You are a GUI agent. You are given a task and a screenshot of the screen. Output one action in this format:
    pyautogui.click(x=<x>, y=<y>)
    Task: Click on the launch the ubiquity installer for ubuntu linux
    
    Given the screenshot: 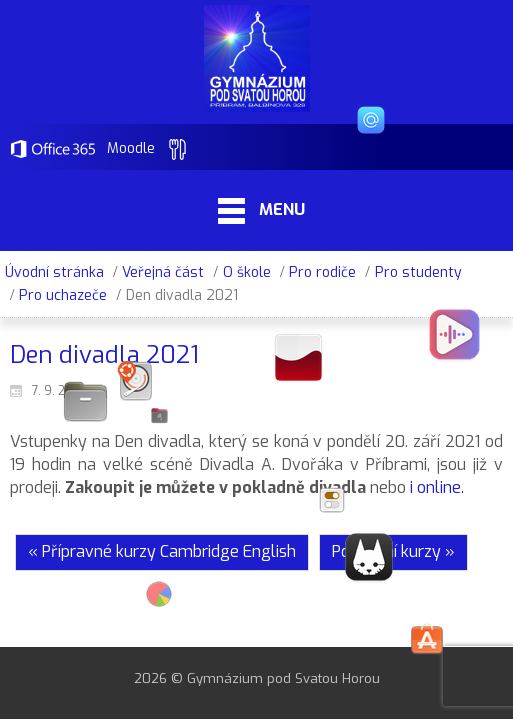 What is the action you would take?
    pyautogui.click(x=136, y=381)
    